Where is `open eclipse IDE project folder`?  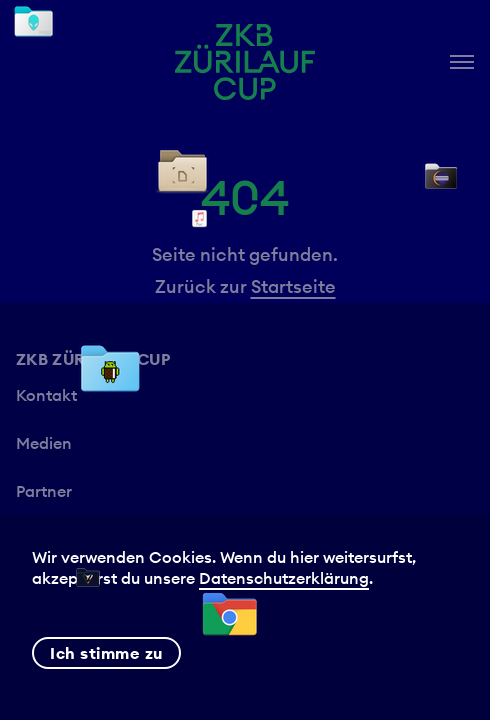 open eclipse IDE project folder is located at coordinates (441, 177).